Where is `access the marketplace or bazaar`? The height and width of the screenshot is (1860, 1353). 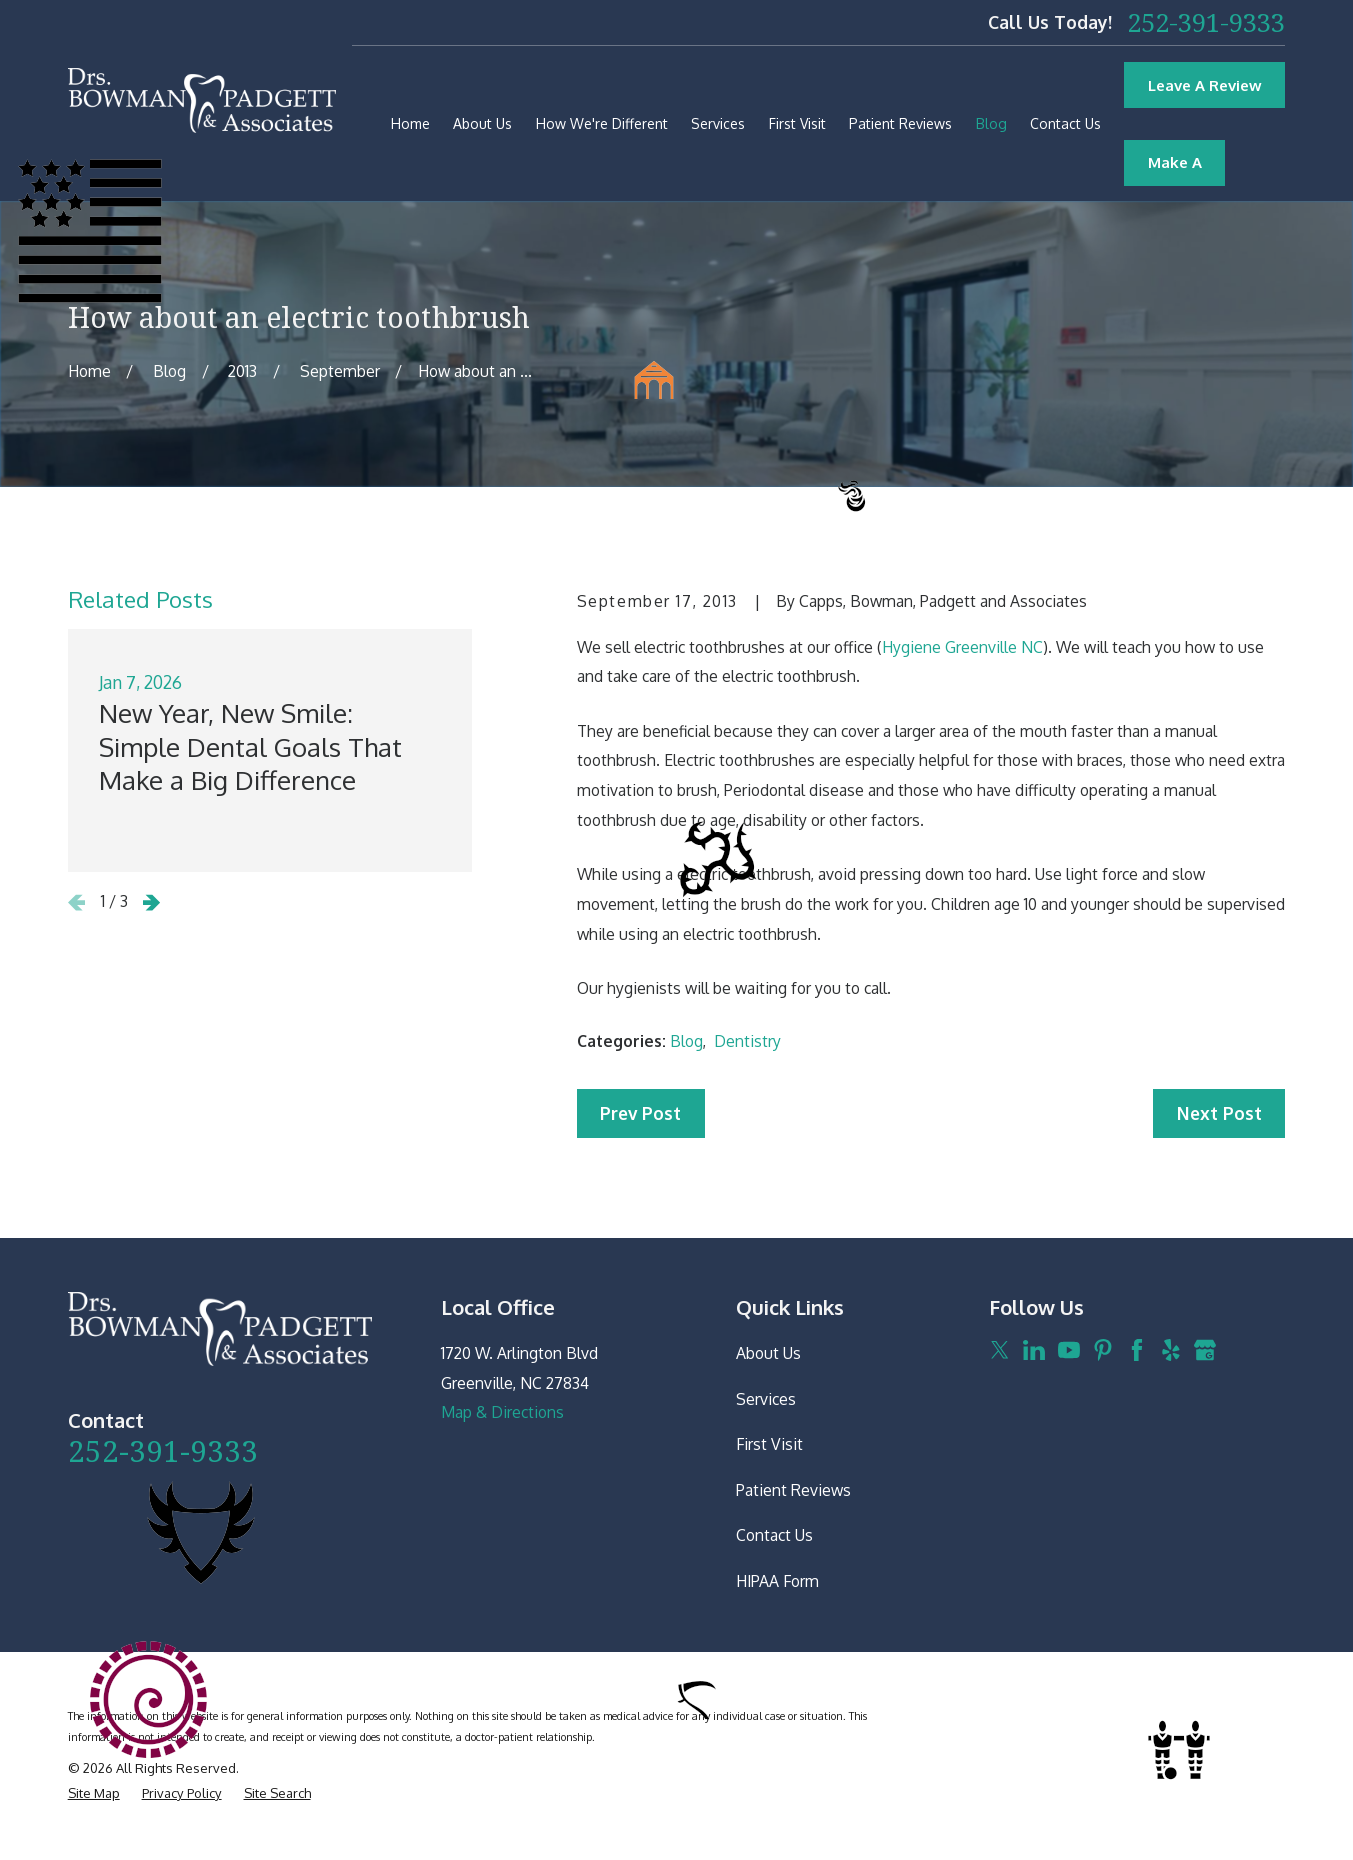 access the marketplace or bazaar is located at coordinates (654, 380).